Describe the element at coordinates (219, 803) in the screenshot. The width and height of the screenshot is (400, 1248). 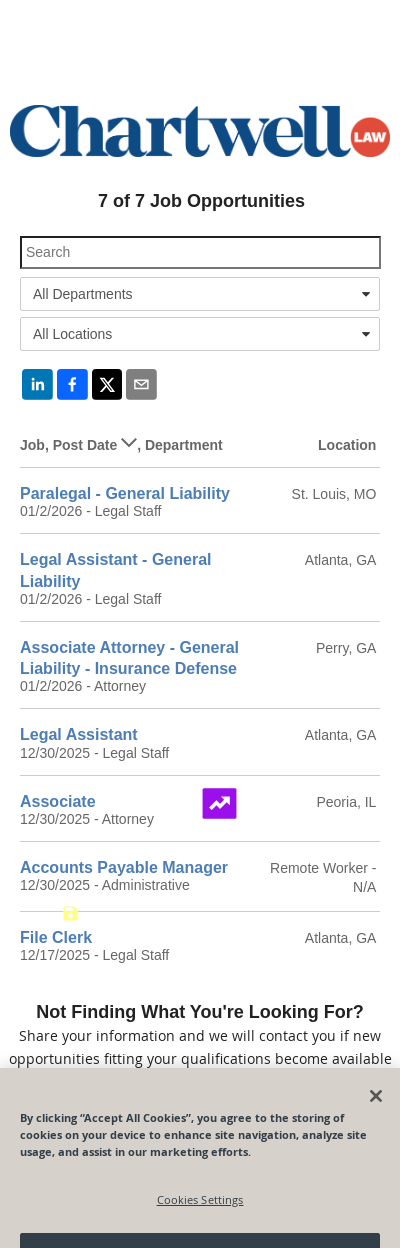
I see `view financial performance or fund growth` at that location.